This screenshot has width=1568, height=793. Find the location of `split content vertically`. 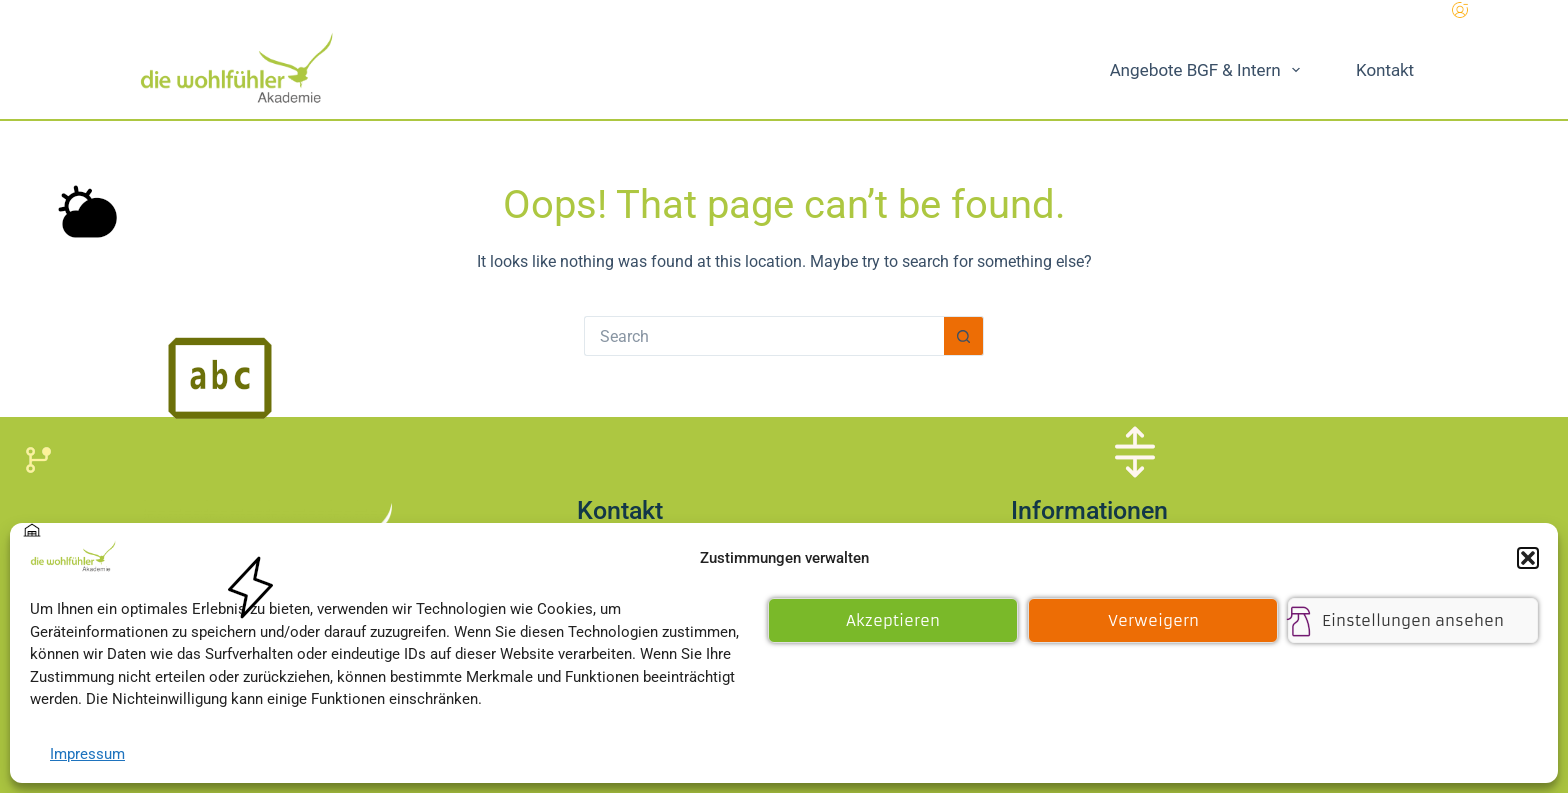

split content vertically is located at coordinates (1135, 452).